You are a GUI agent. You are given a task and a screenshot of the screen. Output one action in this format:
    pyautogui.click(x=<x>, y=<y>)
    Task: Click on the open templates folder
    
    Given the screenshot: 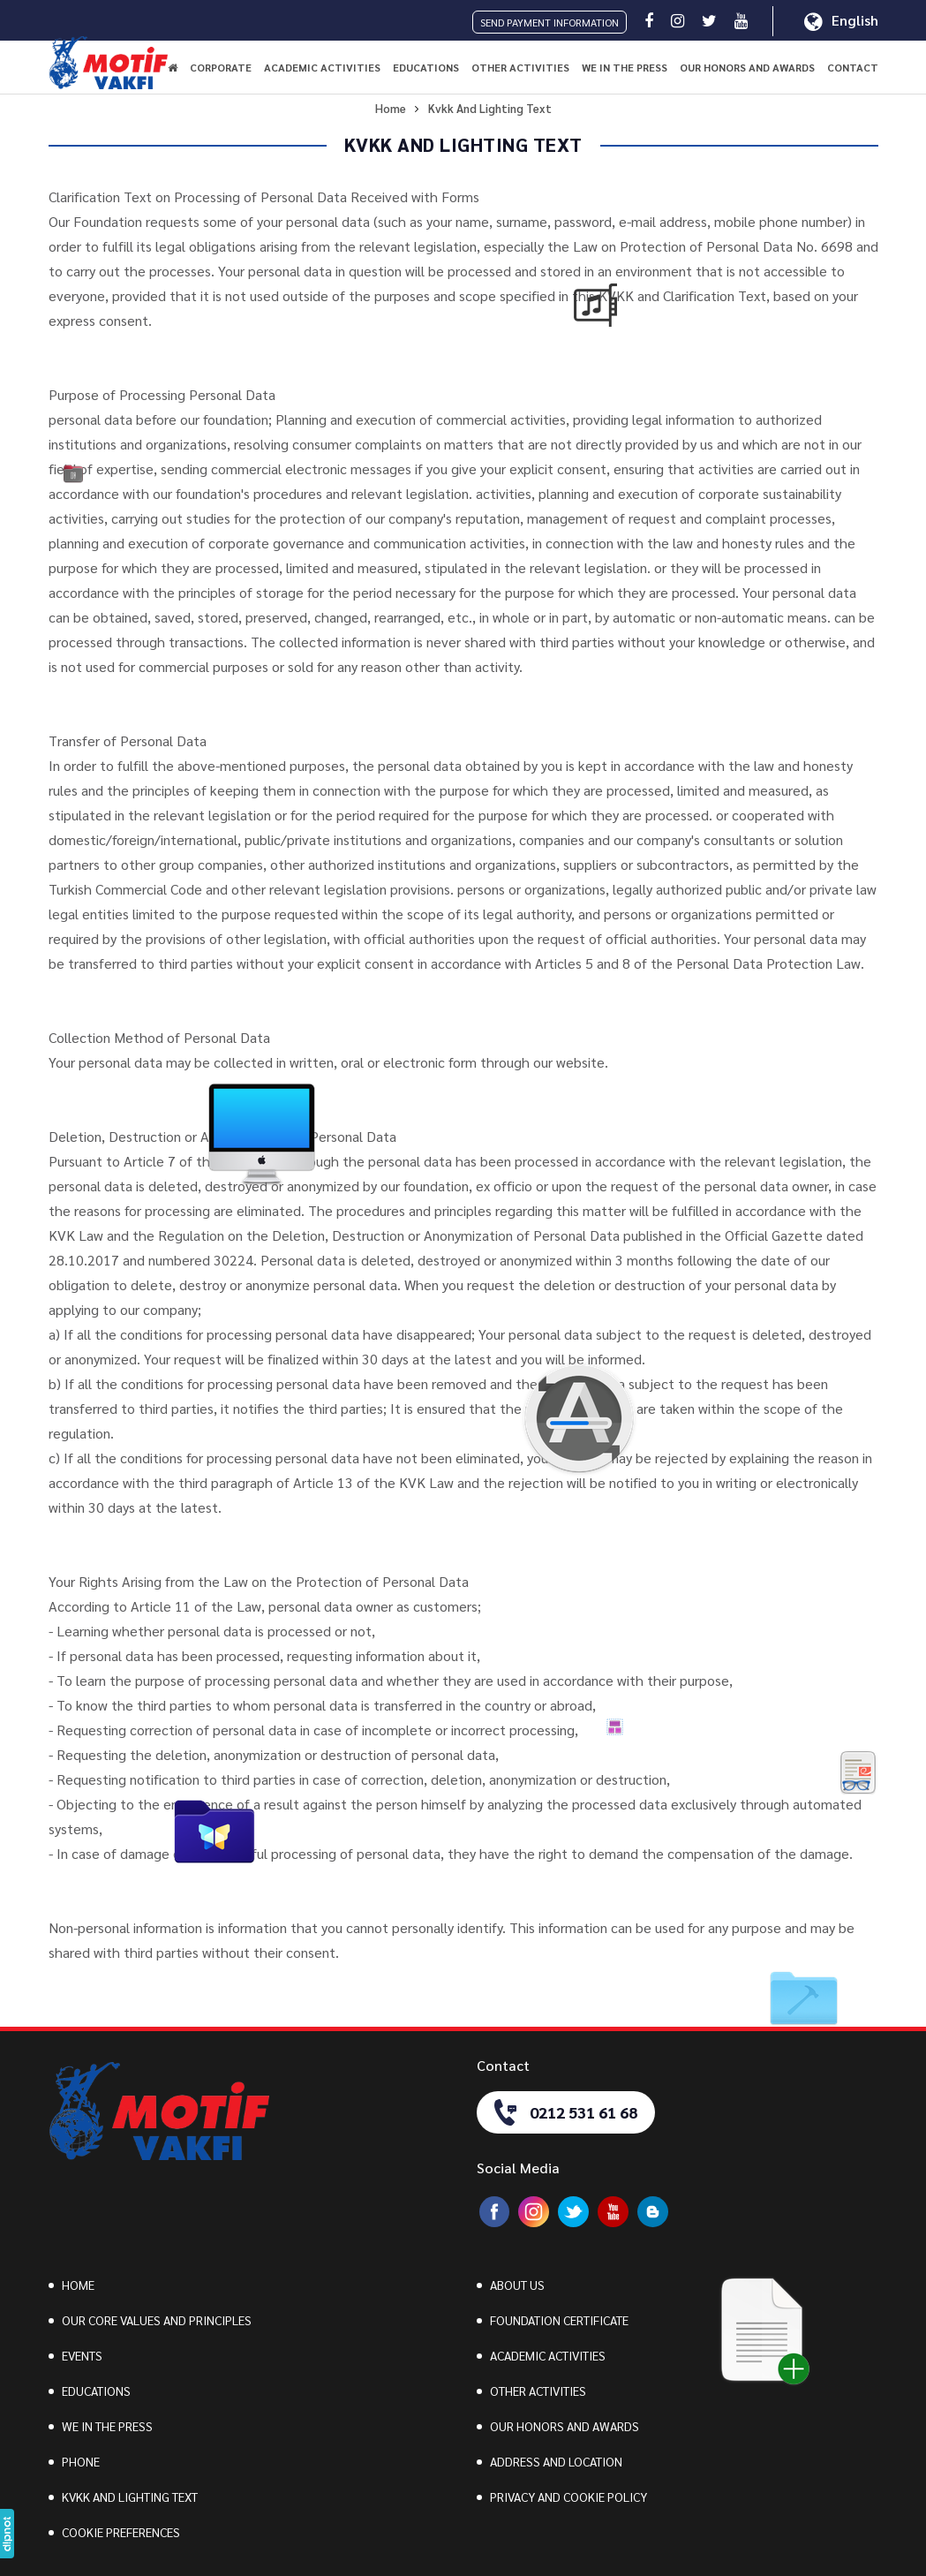 What is the action you would take?
    pyautogui.click(x=73, y=473)
    